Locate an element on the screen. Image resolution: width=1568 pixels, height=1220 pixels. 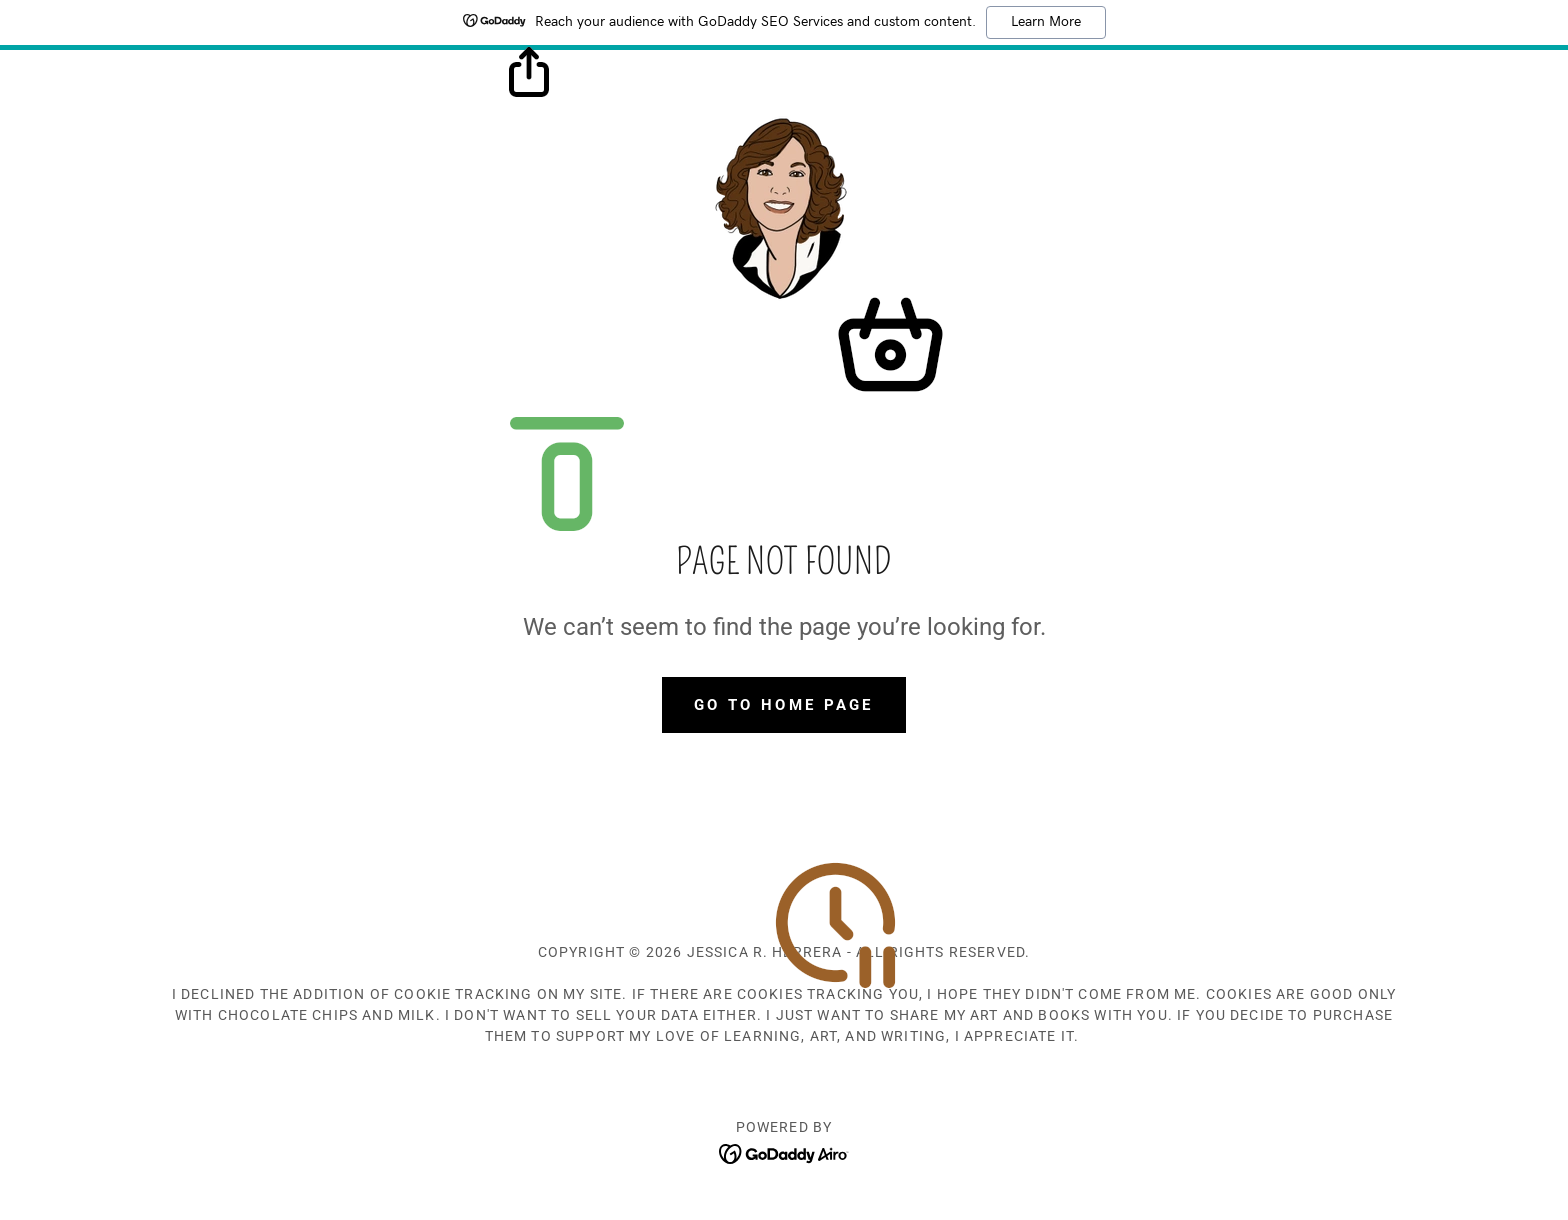
pause a timer or countdown is located at coordinates (835, 922).